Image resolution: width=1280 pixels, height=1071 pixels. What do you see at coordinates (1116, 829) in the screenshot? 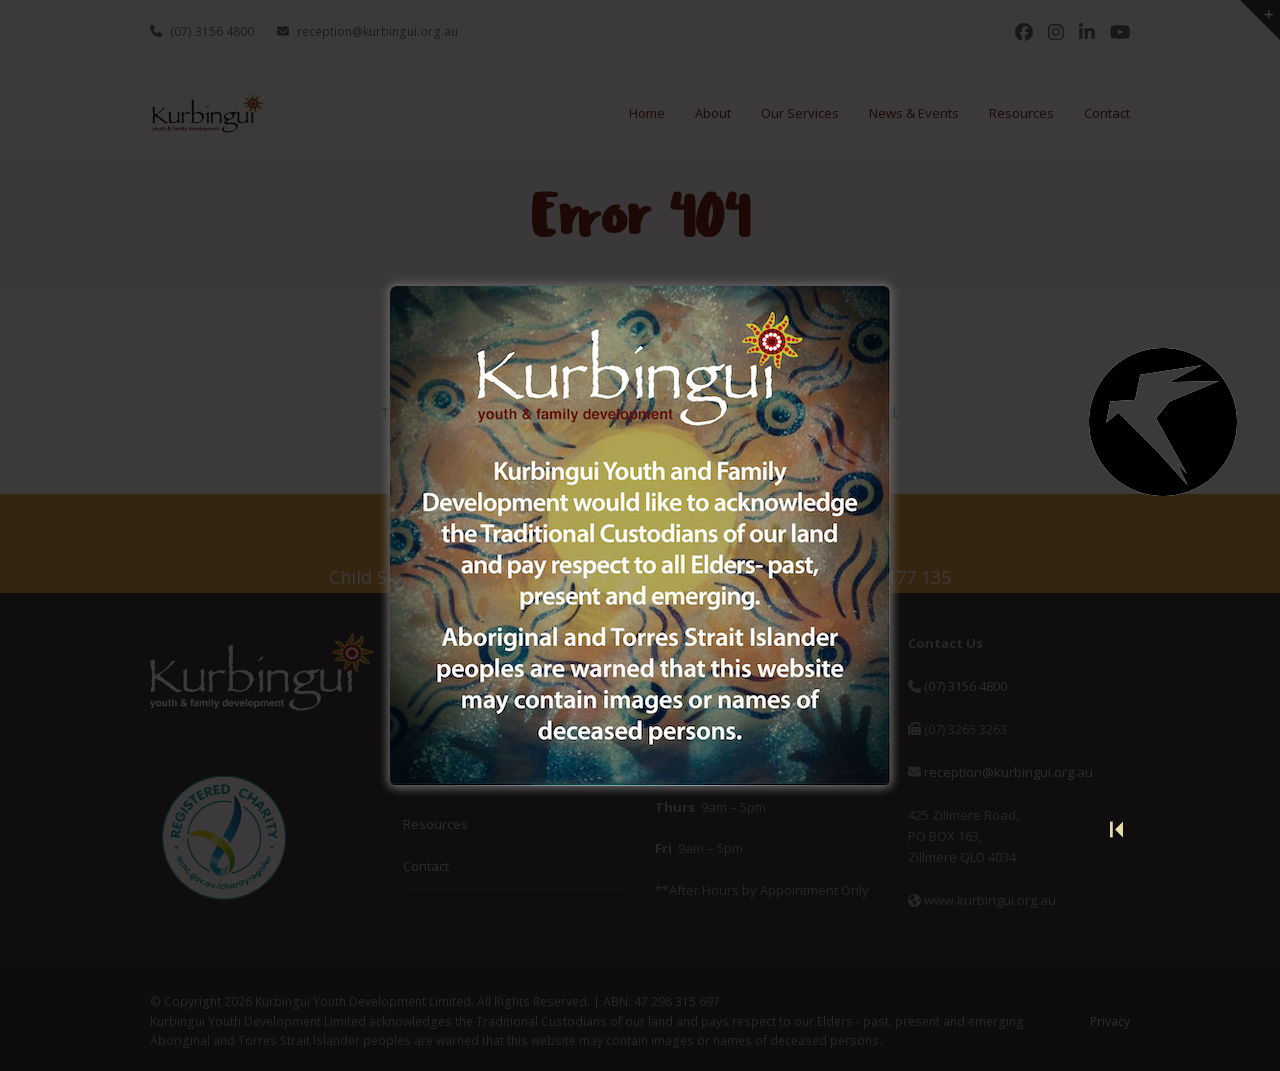
I see `skip to previous track` at bounding box center [1116, 829].